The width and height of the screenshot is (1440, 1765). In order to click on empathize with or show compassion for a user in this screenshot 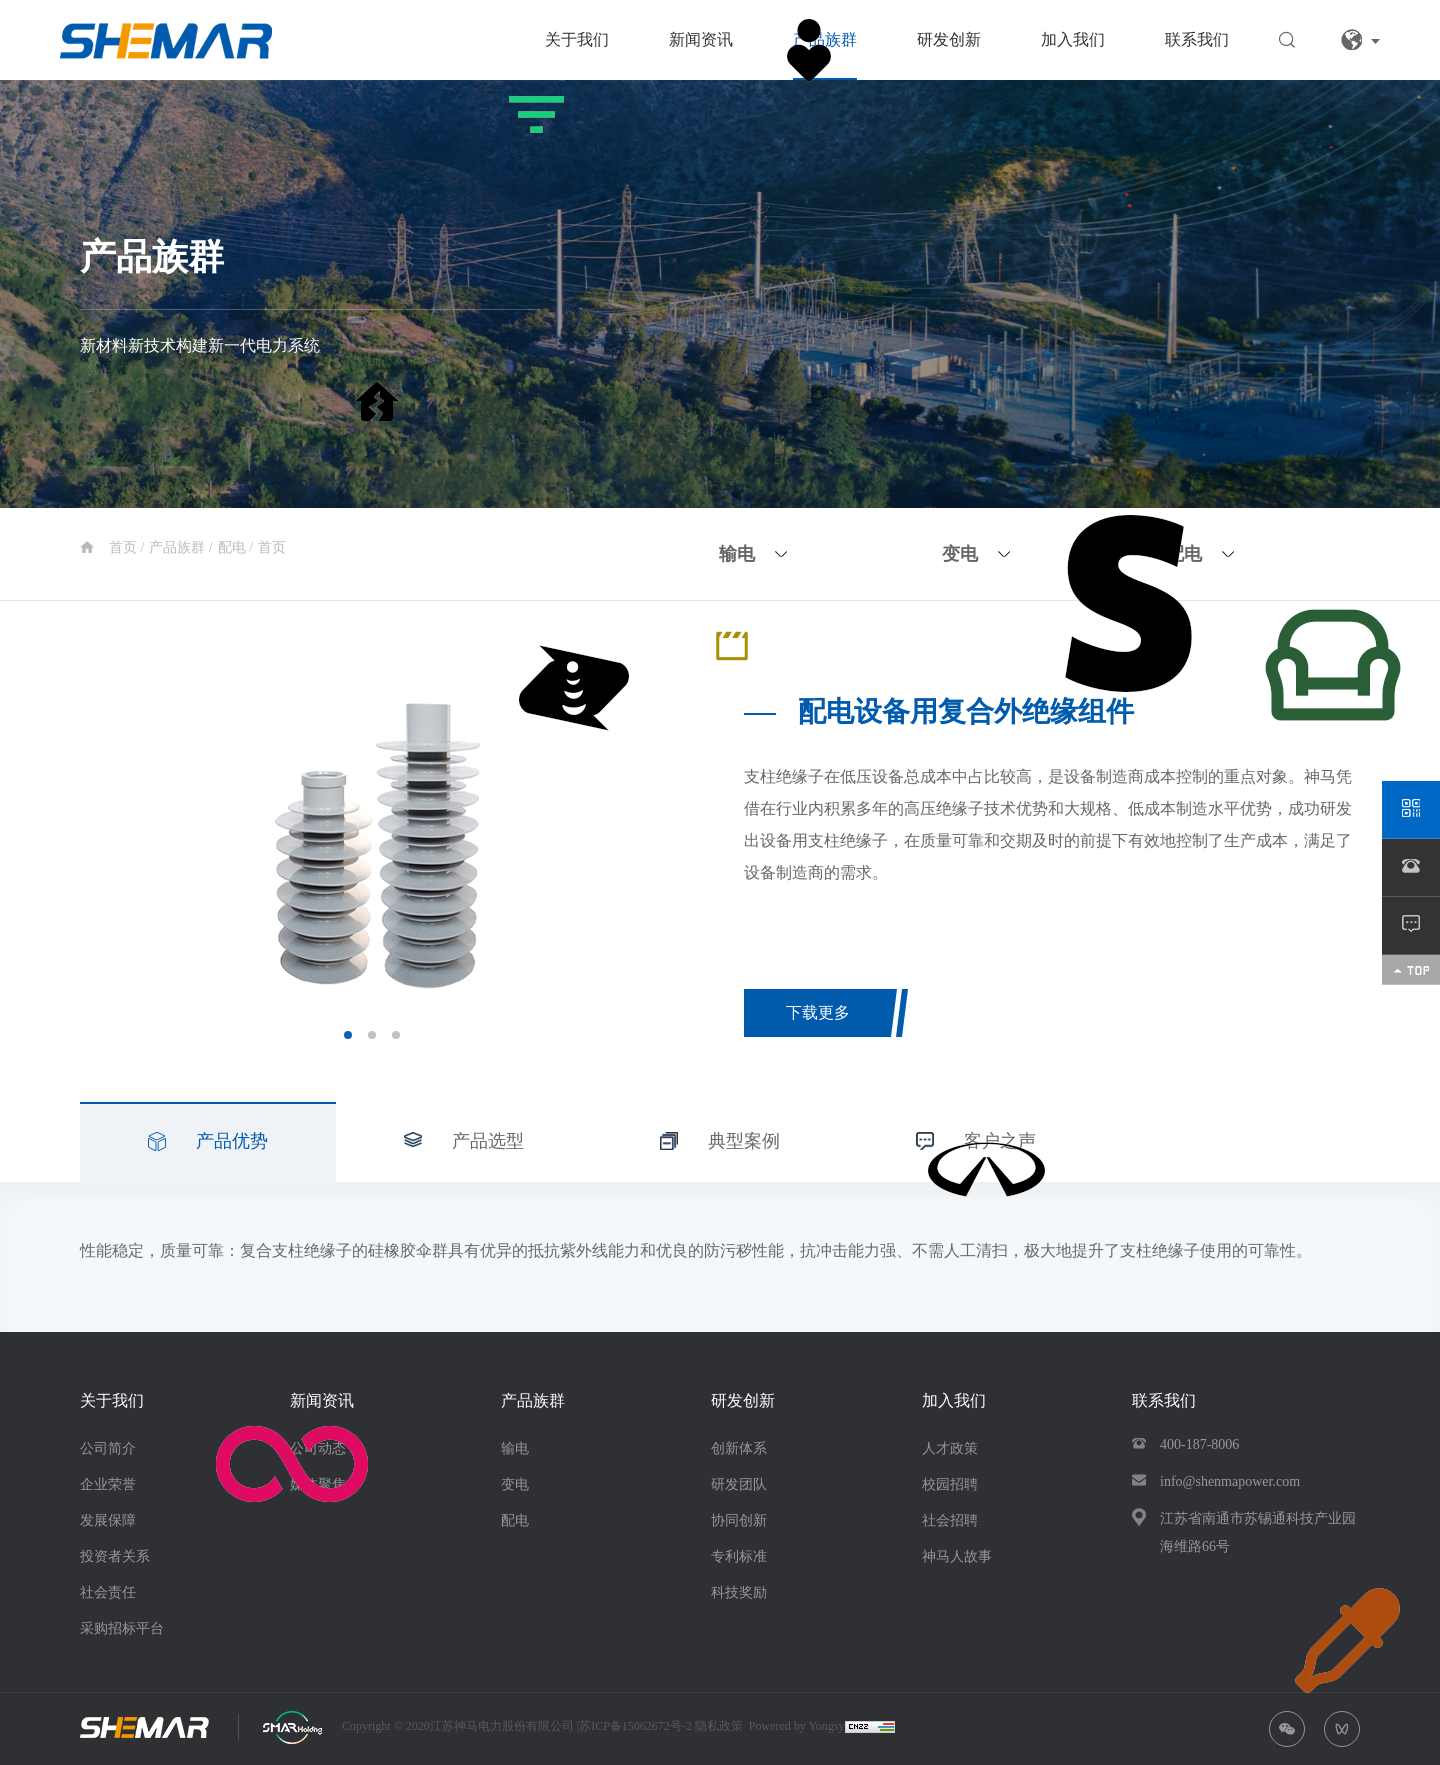, I will do `click(809, 51)`.